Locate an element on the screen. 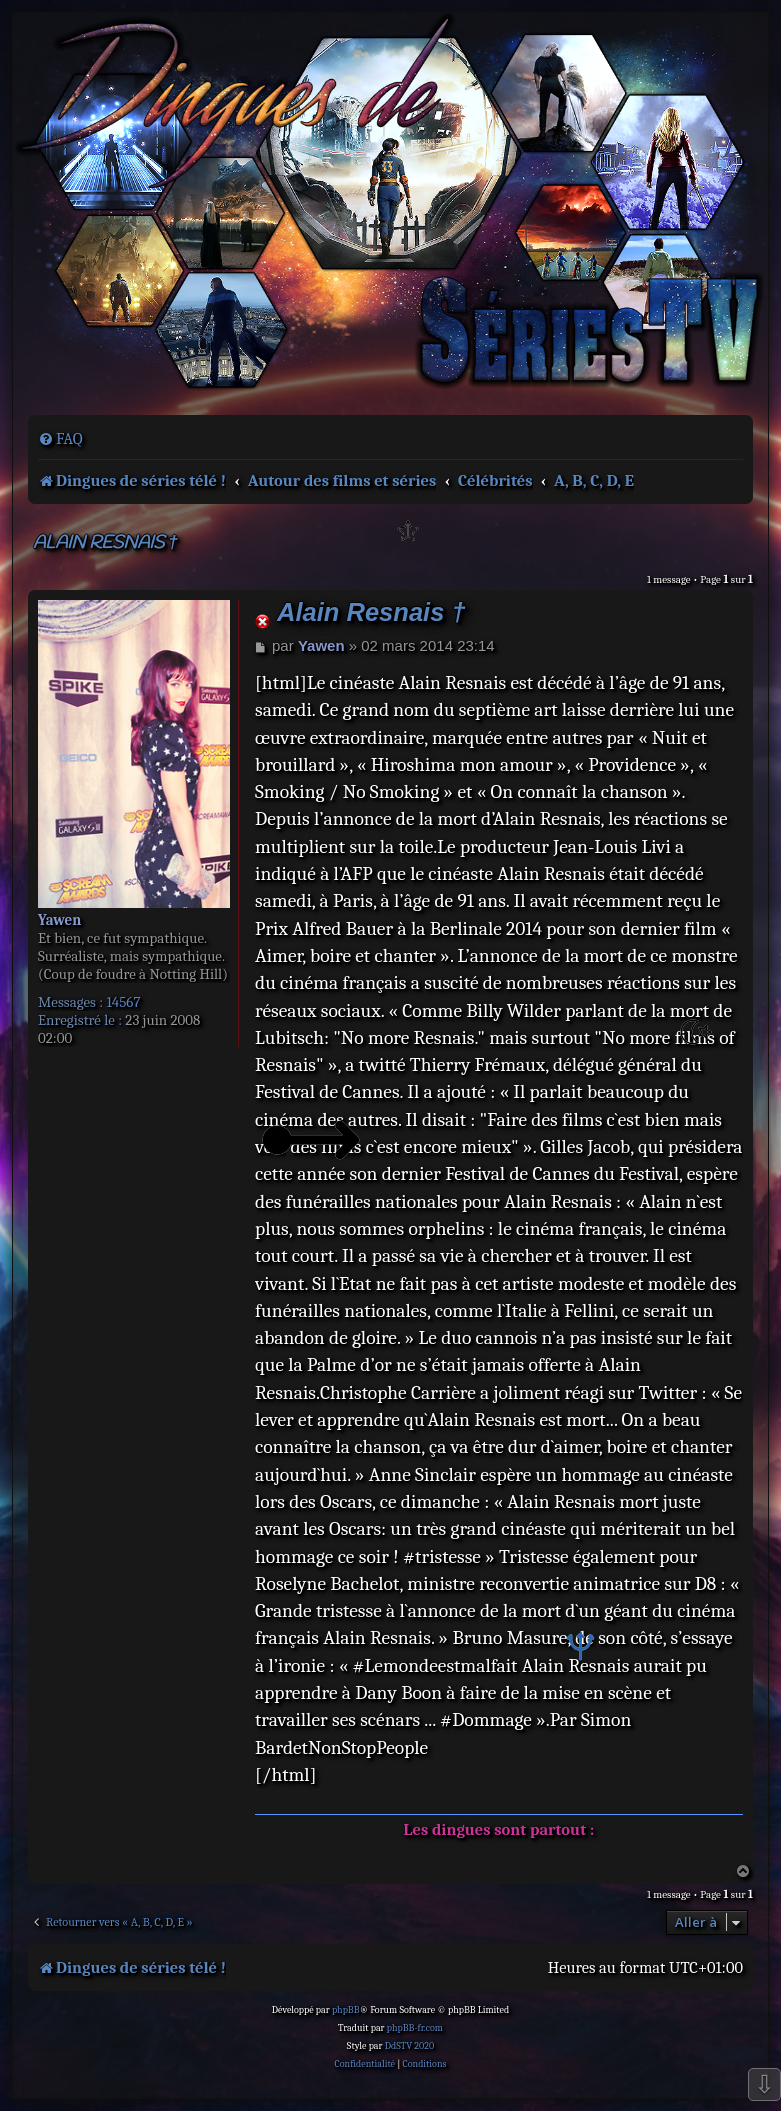  proceed to the next step is located at coordinates (311, 1140).